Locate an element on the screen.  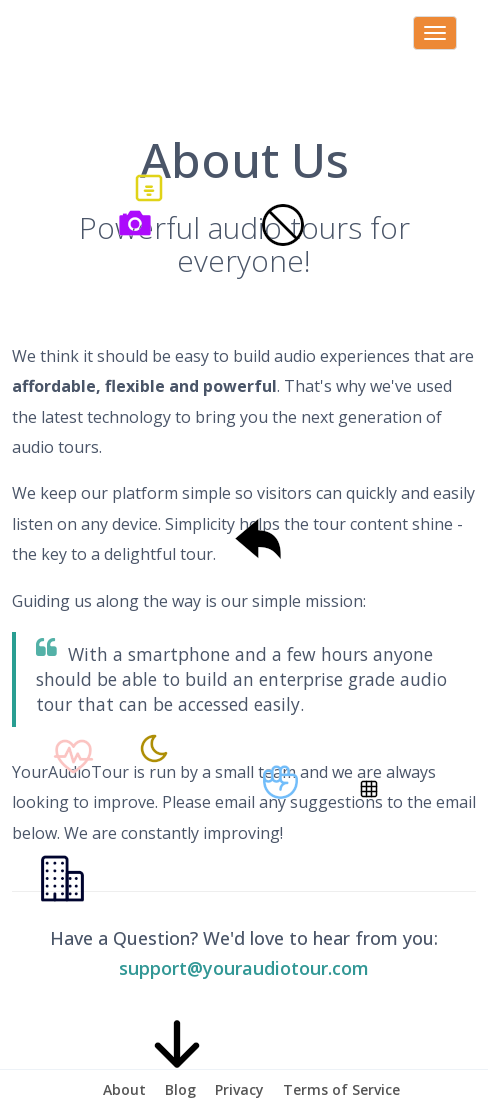
show solidarity or support is located at coordinates (280, 781).